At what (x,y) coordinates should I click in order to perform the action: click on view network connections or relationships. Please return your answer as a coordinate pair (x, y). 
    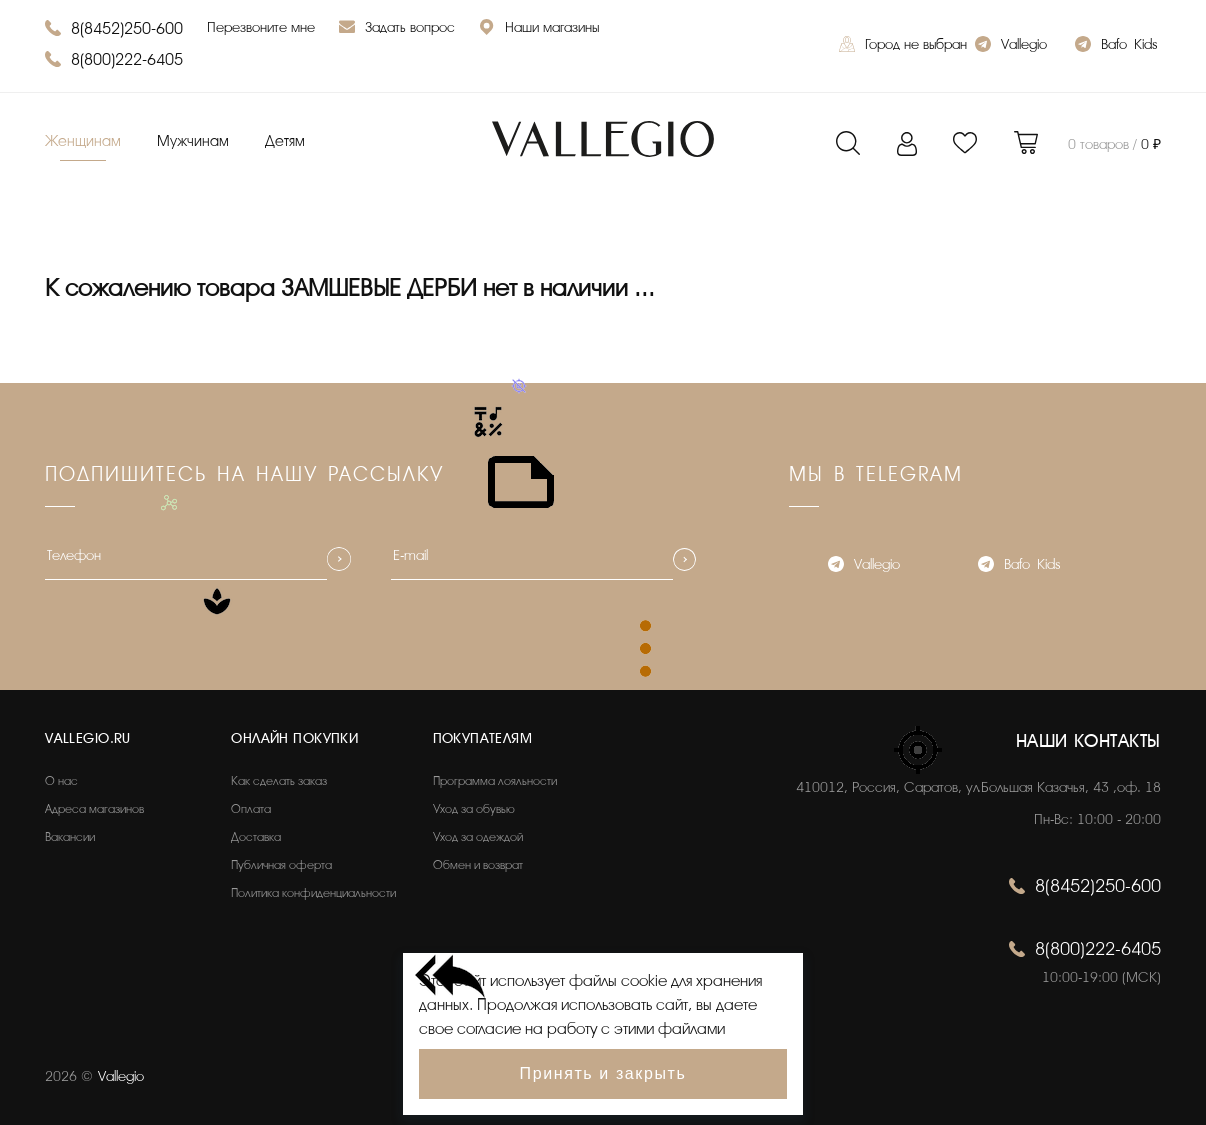
    Looking at the image, I should click on (169, 503).